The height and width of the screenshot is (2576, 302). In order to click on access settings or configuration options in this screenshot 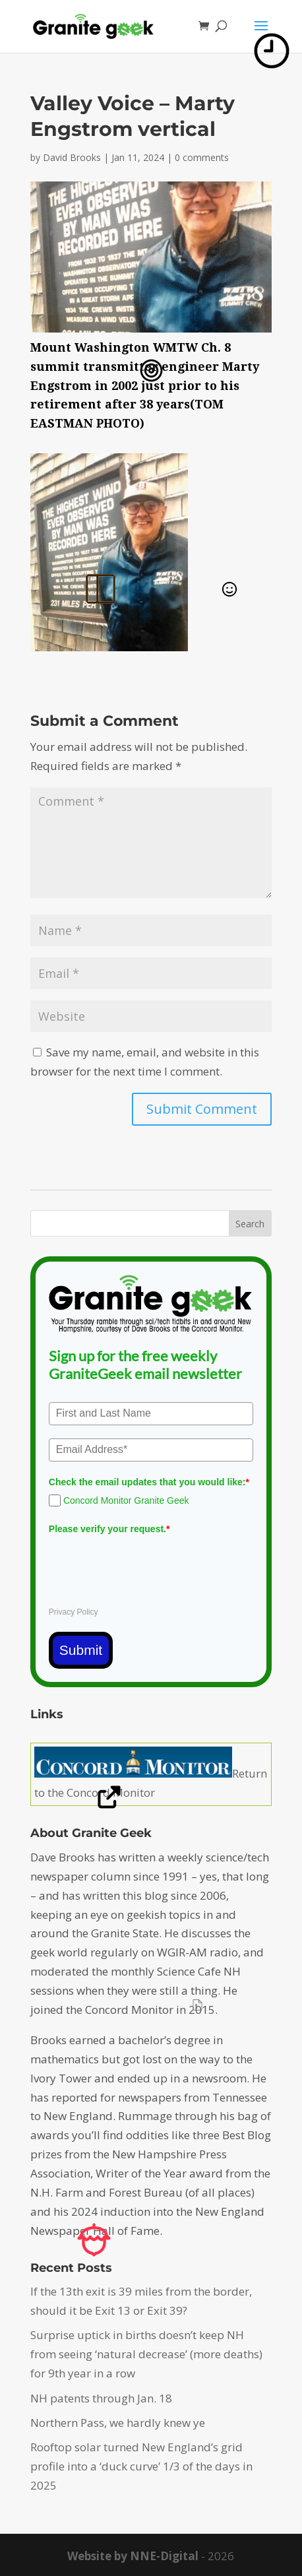, I will do `click(94, 2239)`.